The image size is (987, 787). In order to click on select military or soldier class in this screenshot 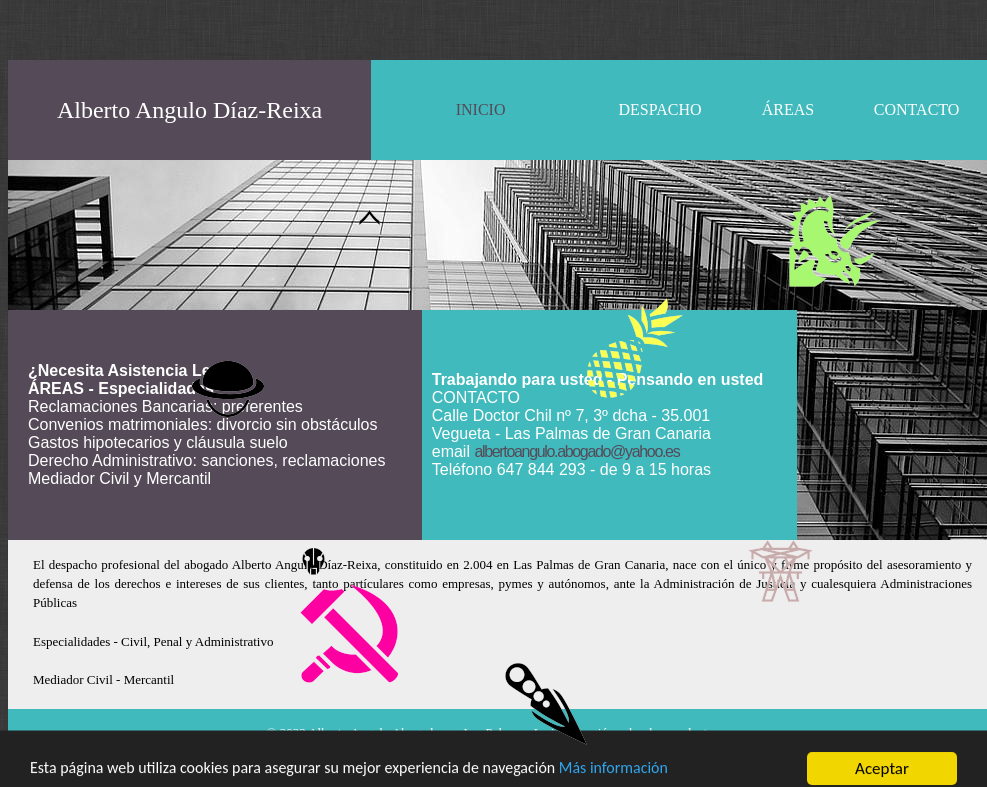, I will do `click(228, 390)`.